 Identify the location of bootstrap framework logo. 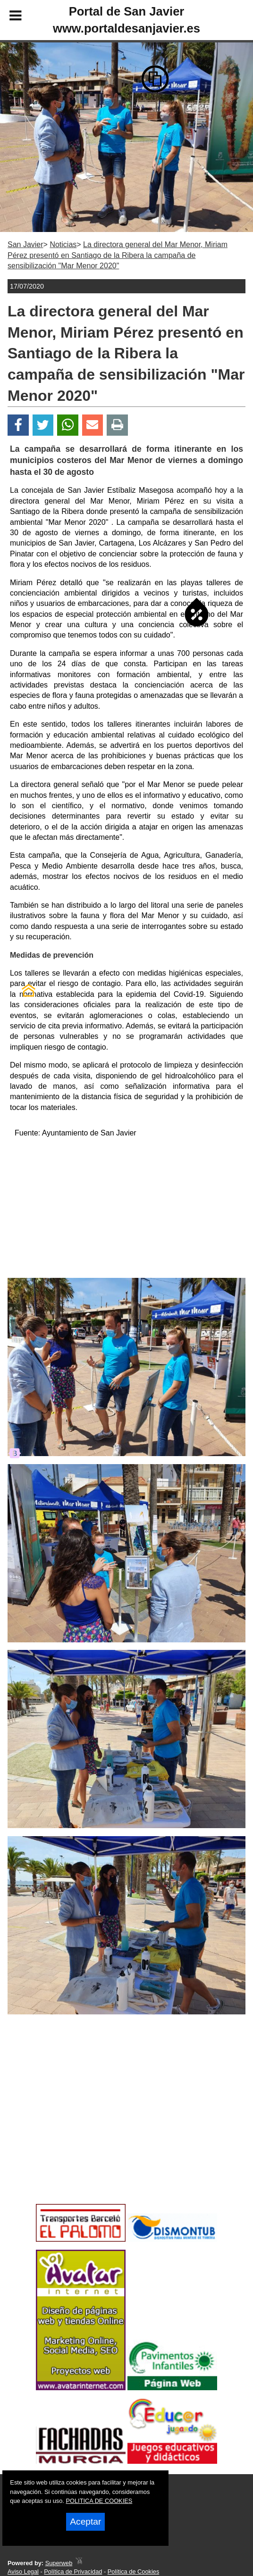
(15, 1453).